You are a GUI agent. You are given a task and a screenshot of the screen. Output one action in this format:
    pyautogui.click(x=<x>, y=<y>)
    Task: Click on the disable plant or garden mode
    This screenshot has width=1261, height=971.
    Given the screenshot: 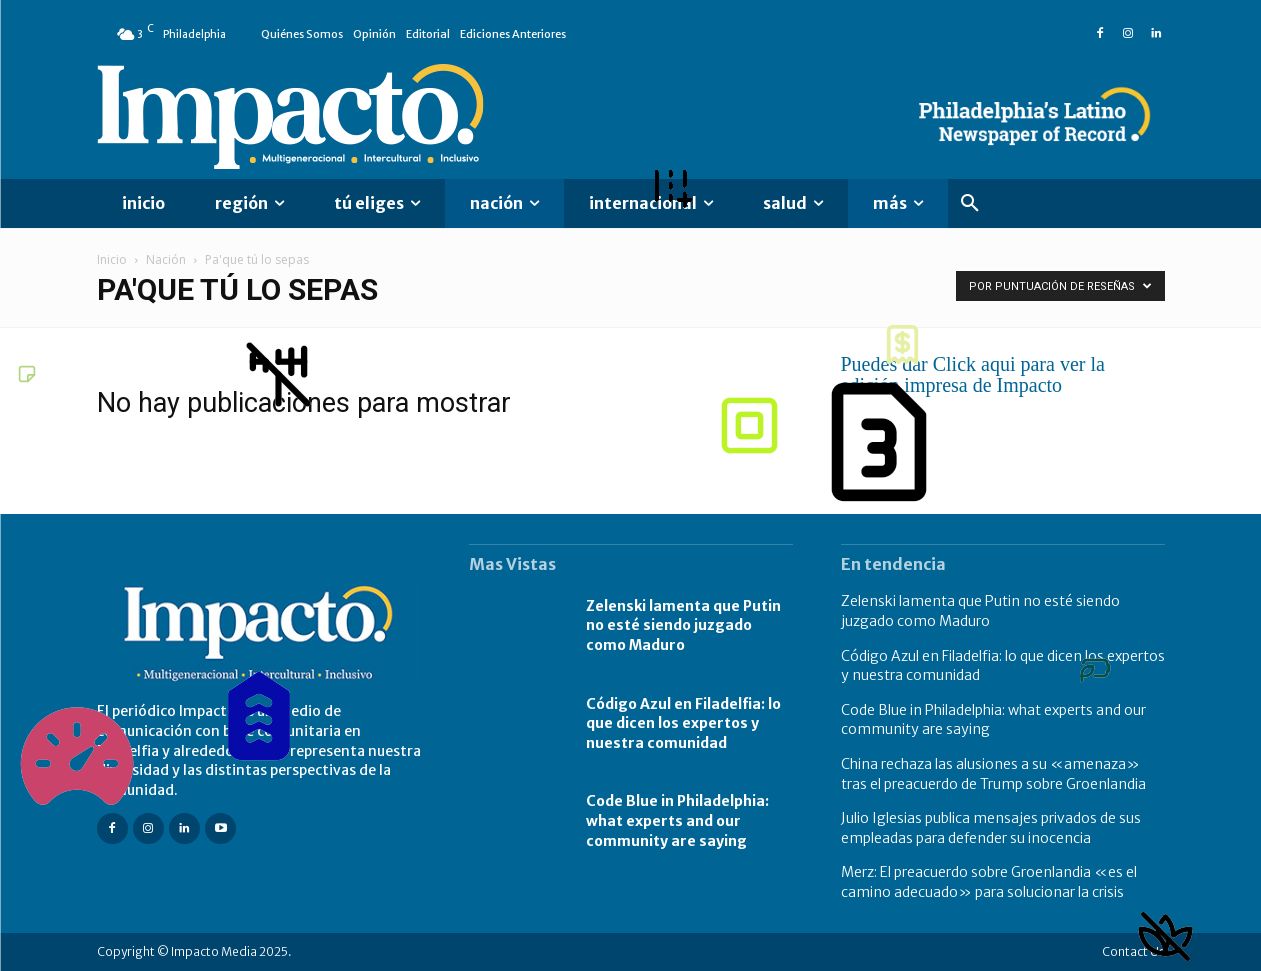 What is the action you would take?
    pyautogui.click(x=1165, y=936)
    